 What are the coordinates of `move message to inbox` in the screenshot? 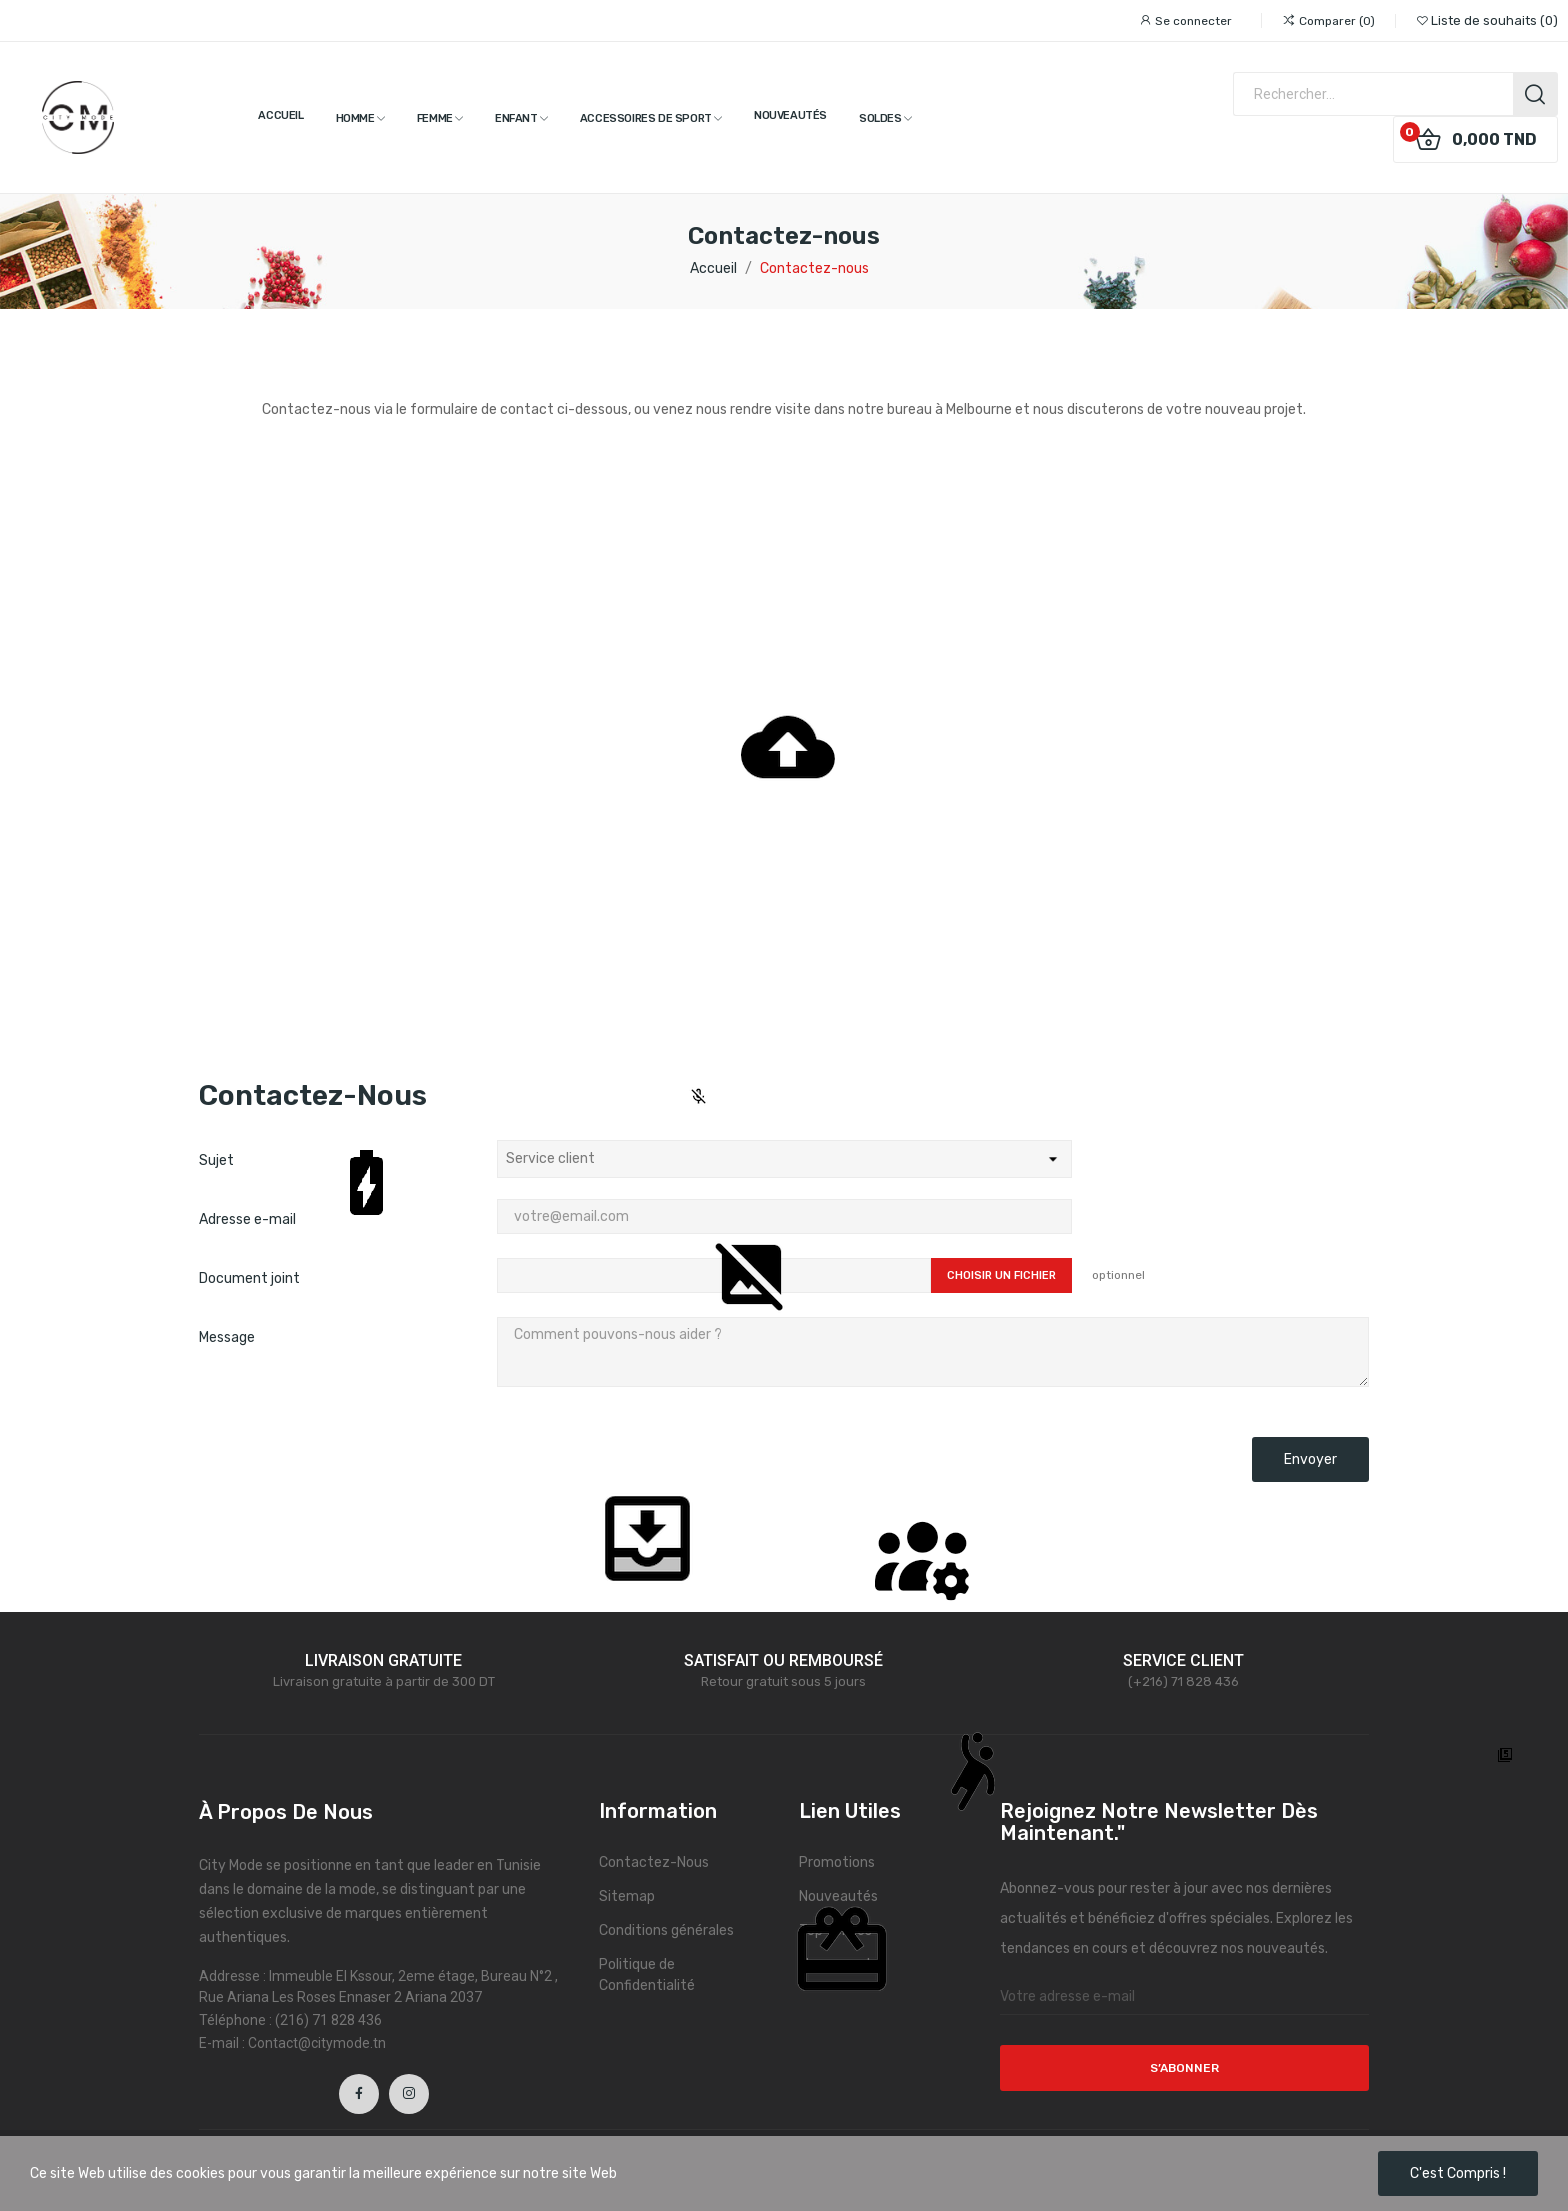 It's located at (647, 1538).